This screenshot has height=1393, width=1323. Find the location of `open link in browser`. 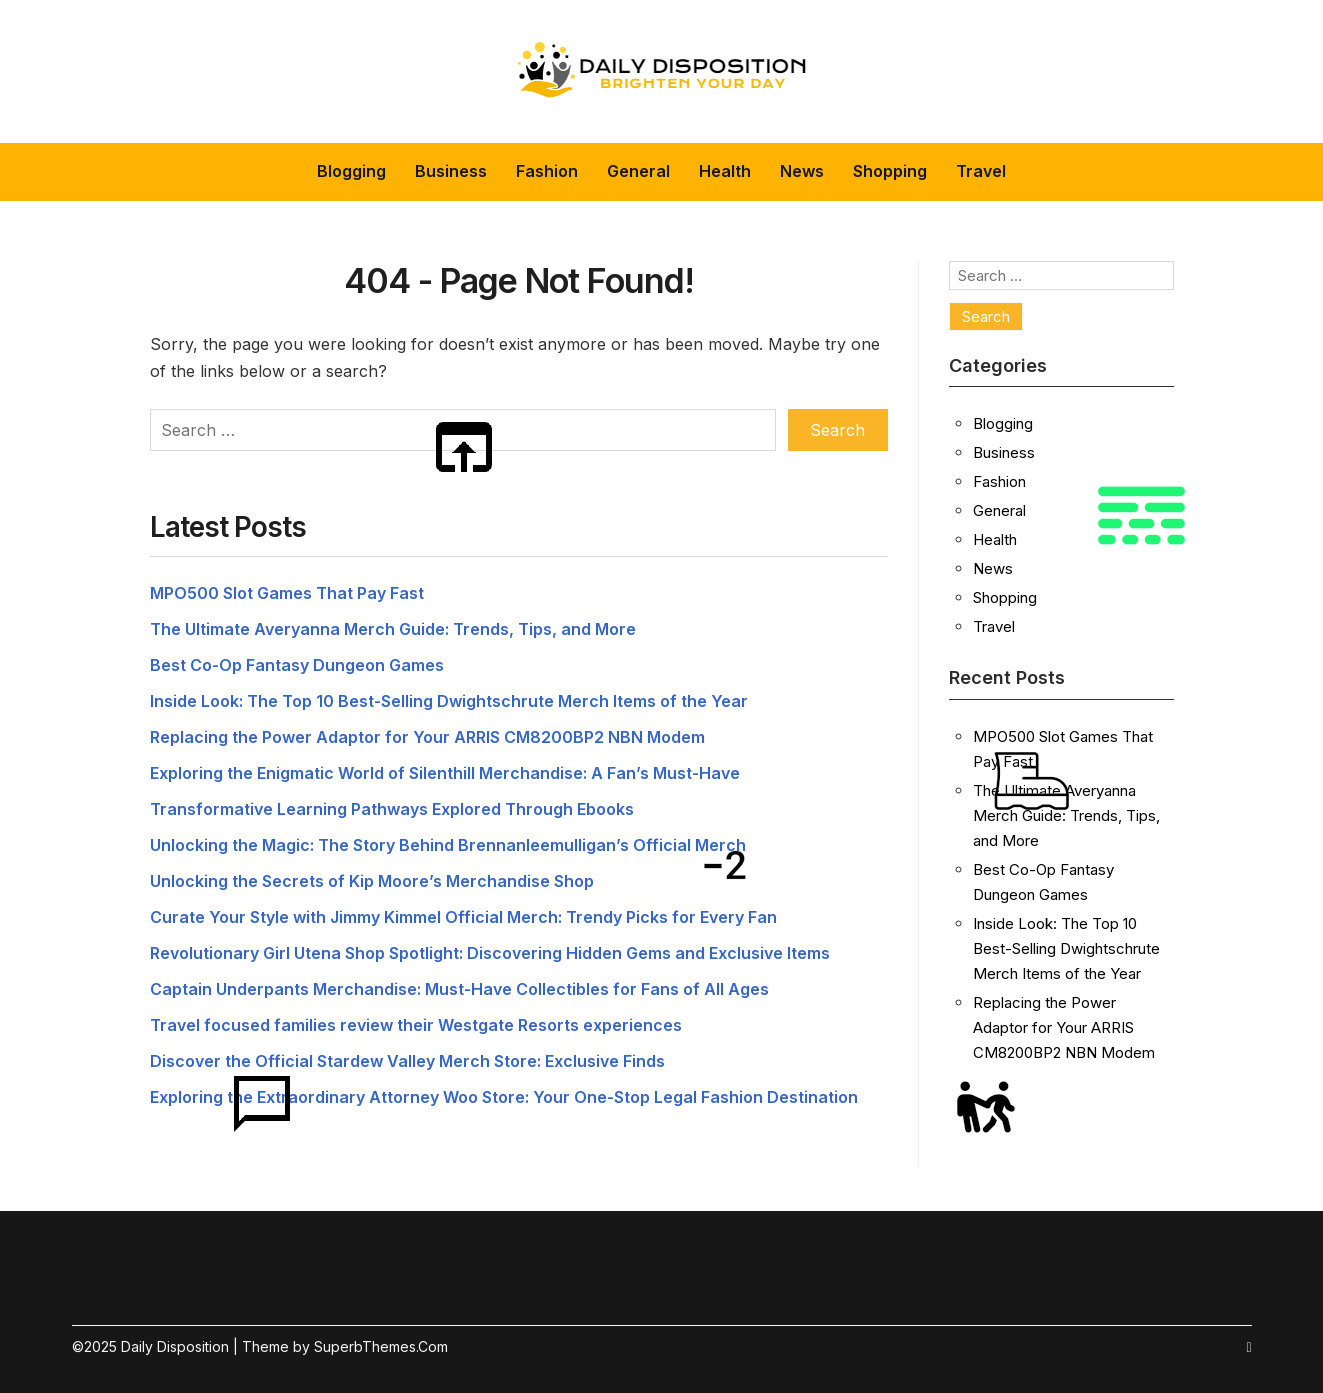

open link in browser is located at coordinates (464, 447).